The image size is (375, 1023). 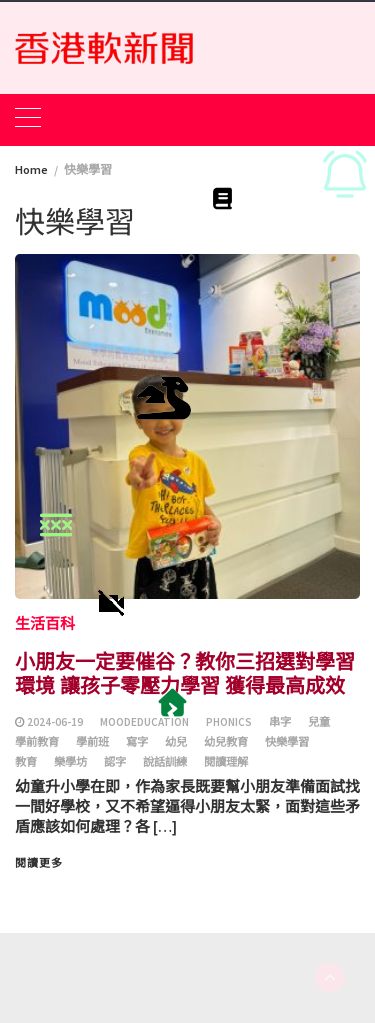 What do you see at coordinates (222, 198) in the screenshot?
I see `open the library or reading section` at bounding box center [222, 198].